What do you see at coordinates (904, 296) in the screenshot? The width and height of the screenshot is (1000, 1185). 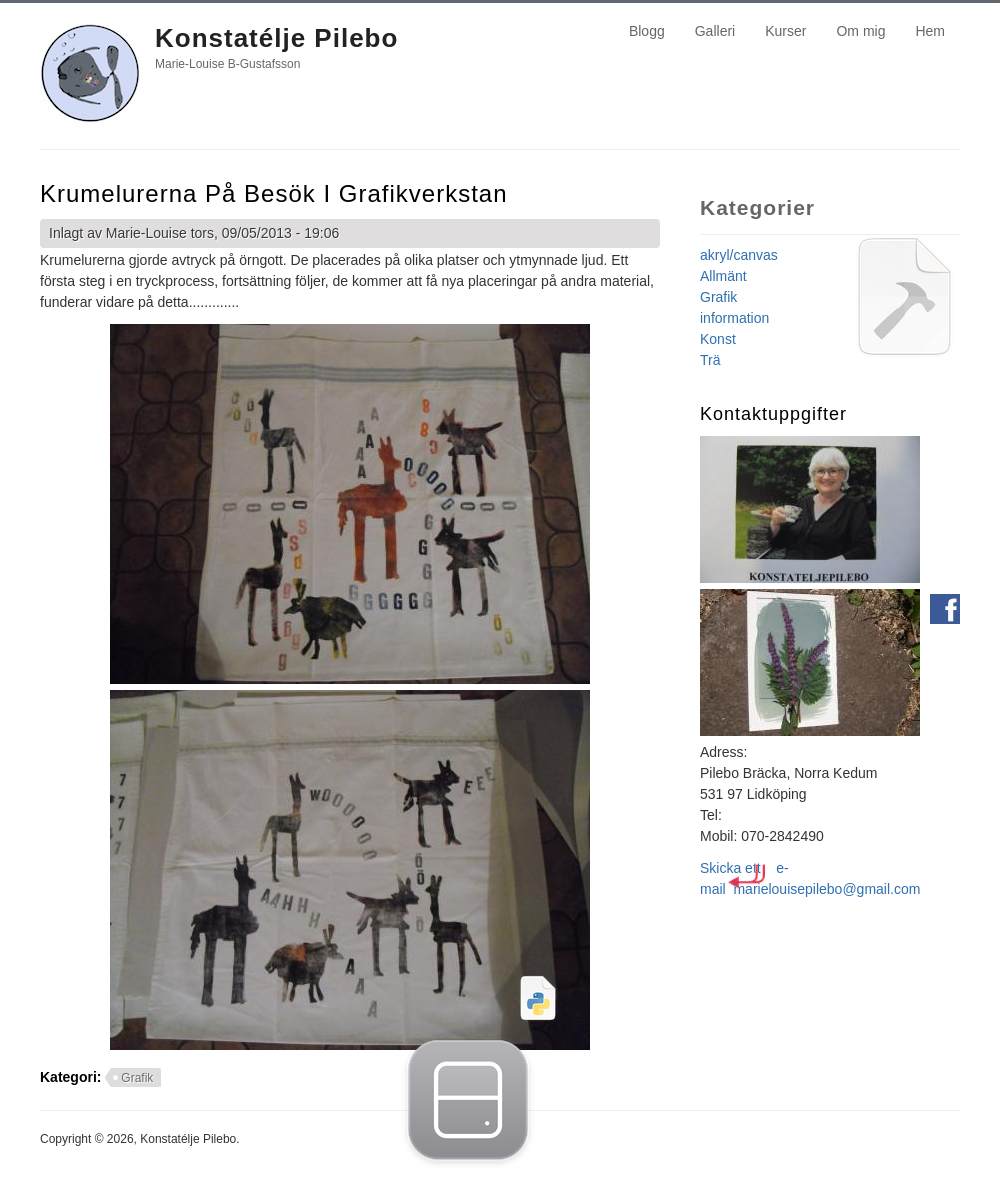 I see `cmake build configuration file` at bounding box center [904, 296].